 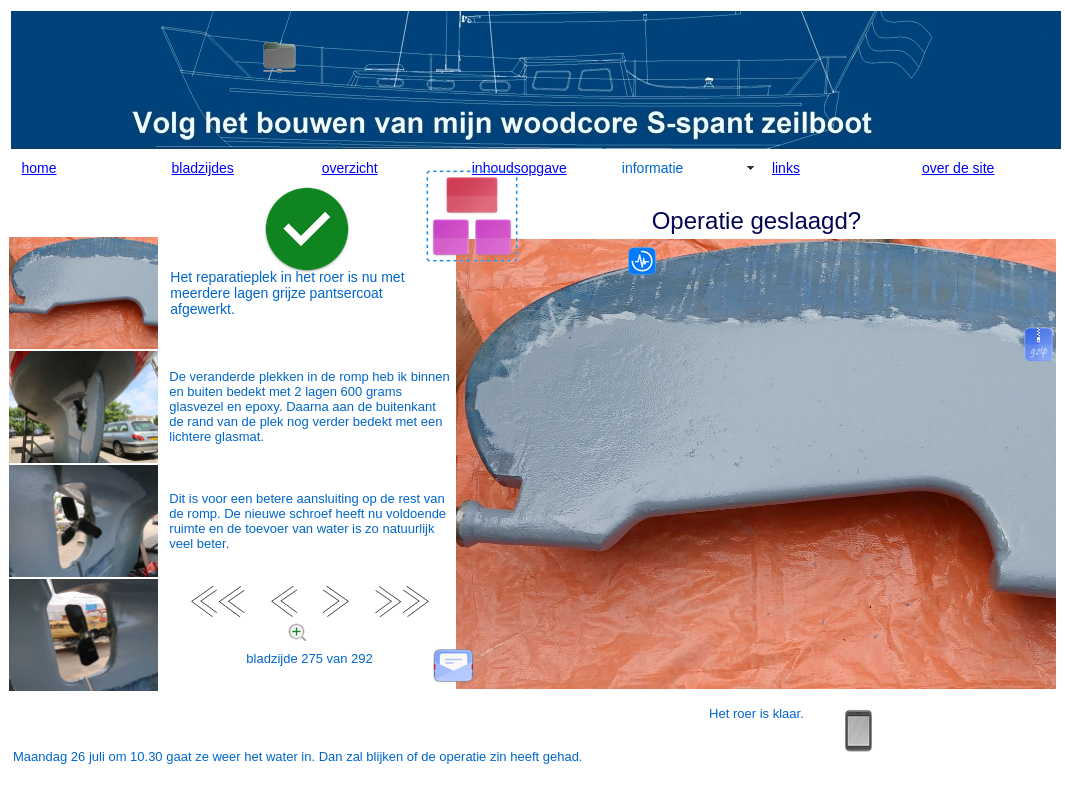 I want to click on confirm or apply changes in a dialog, so click(x=307, y=229).